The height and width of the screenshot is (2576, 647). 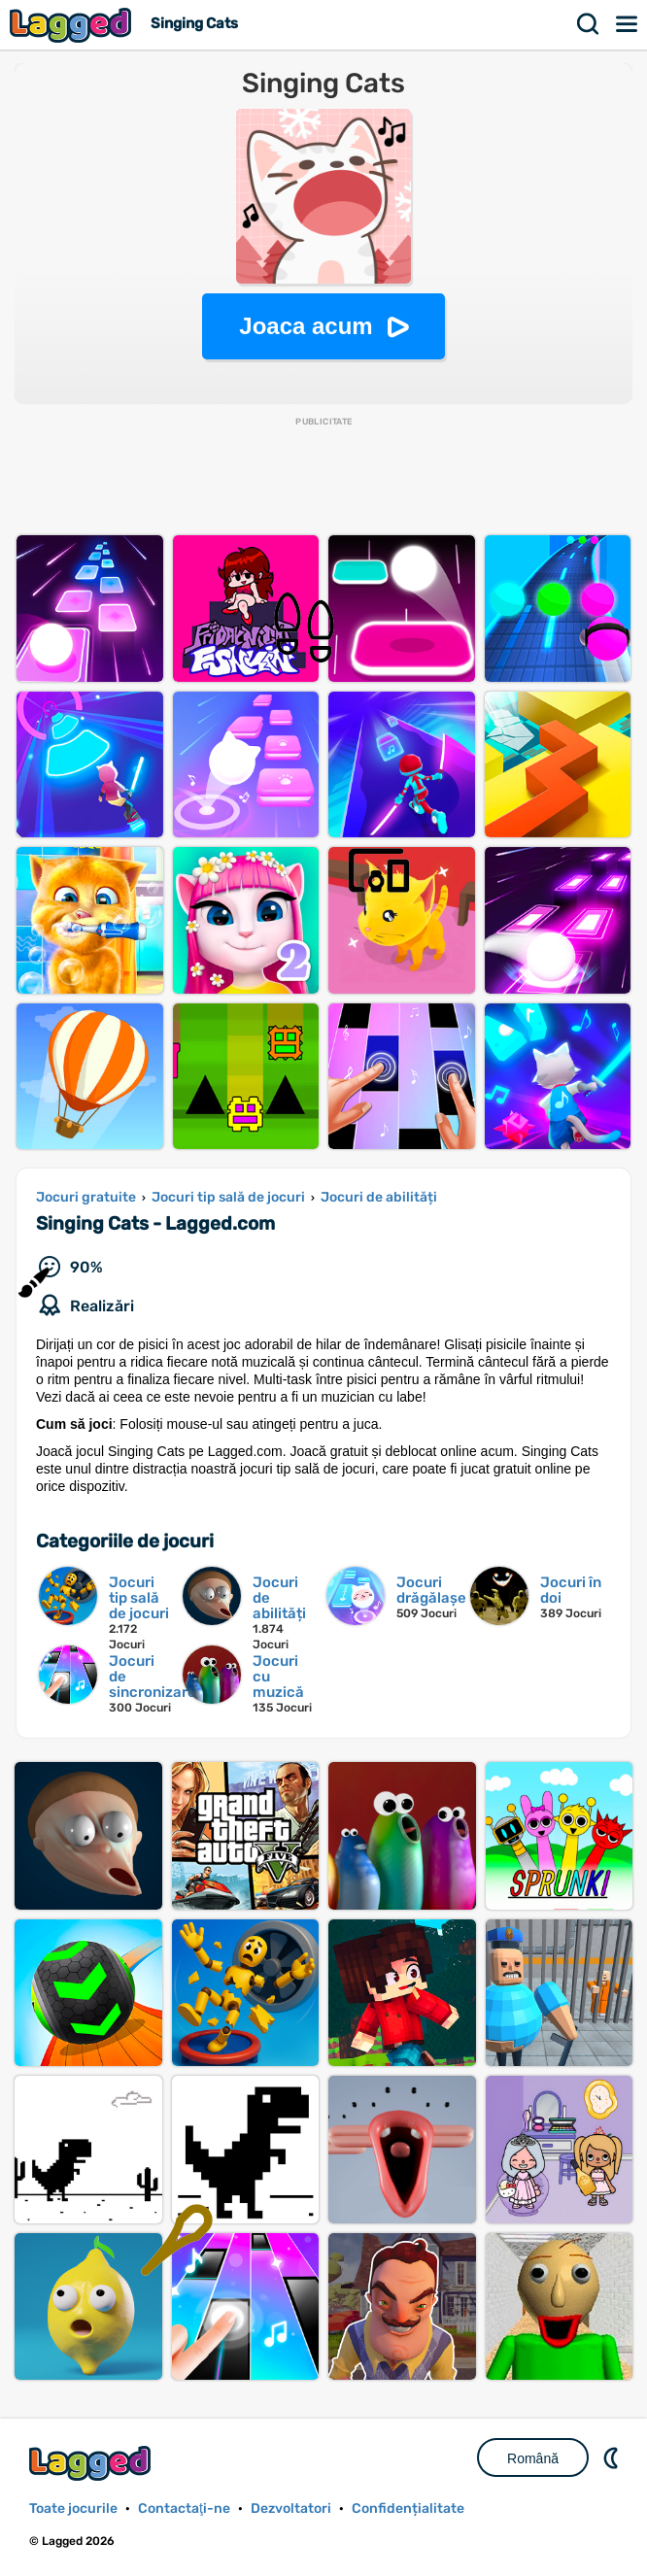 What do you see at coordinates (177, 2240) in the screenshot?
I see `access sewing or crafting tools` at bounding box center [177, 2240].